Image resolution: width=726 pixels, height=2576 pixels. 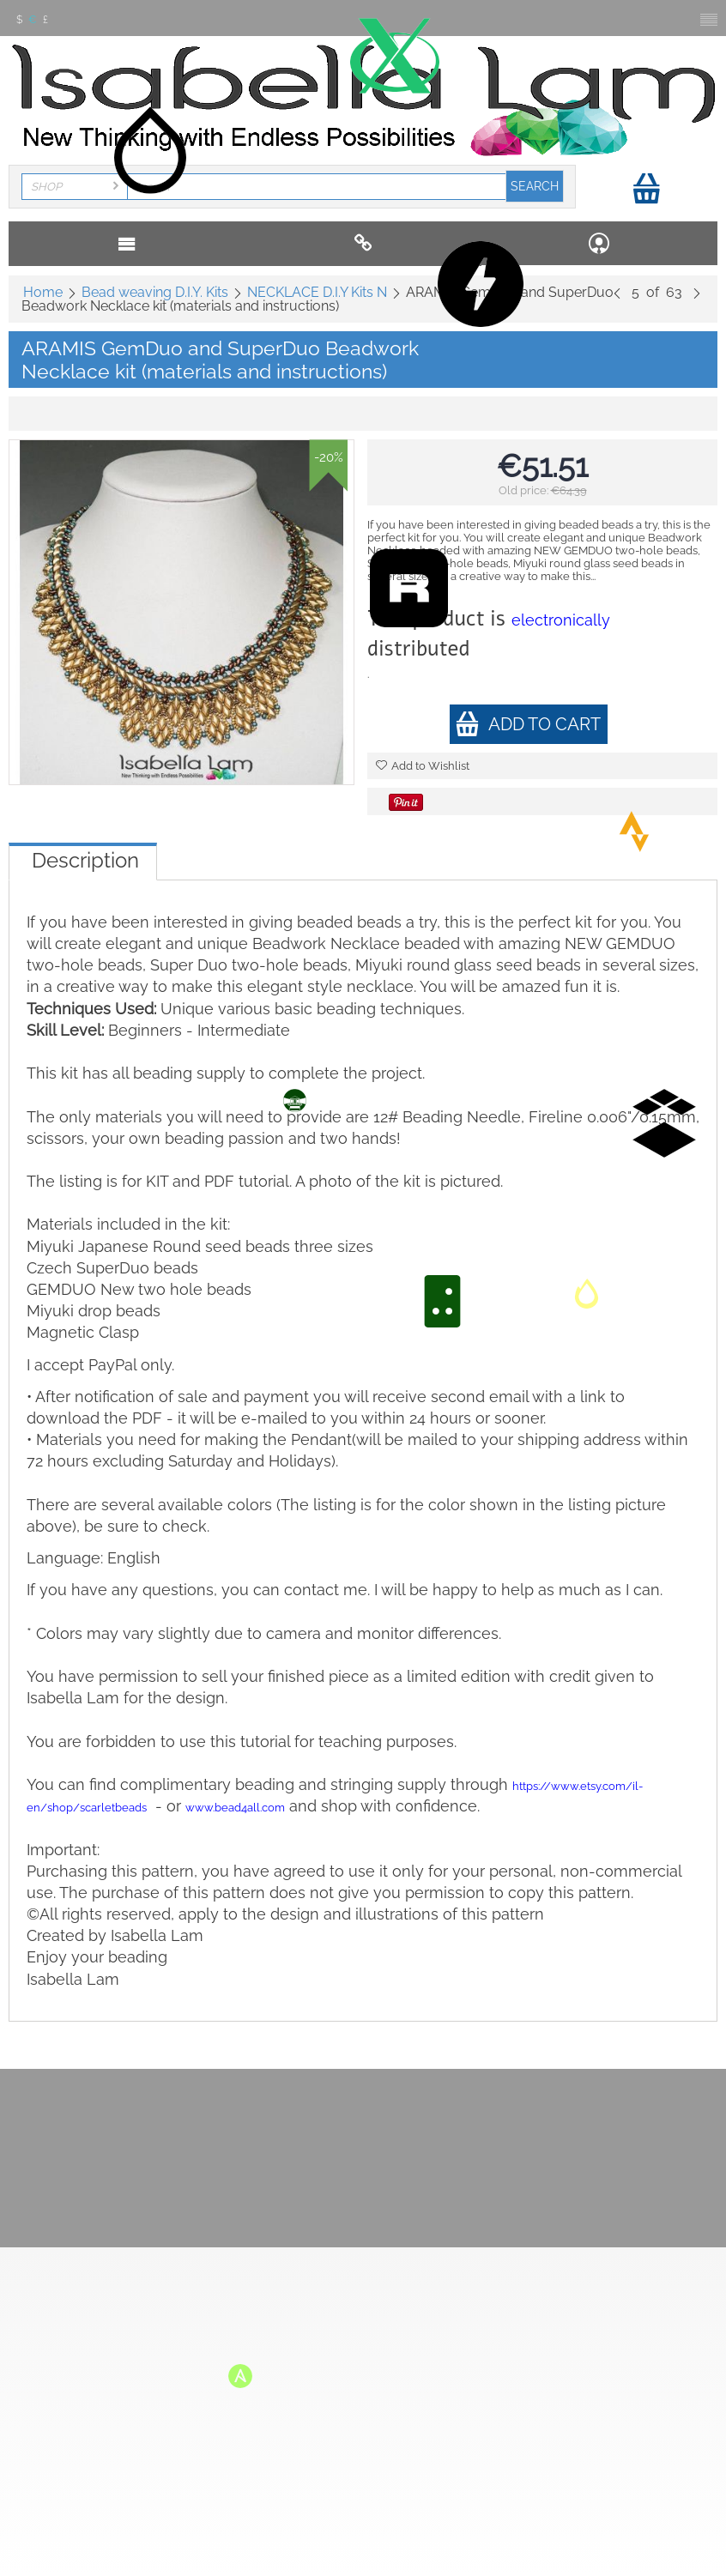 I want to click on link to X.Org Foundation website, so click(x=395, y=56).